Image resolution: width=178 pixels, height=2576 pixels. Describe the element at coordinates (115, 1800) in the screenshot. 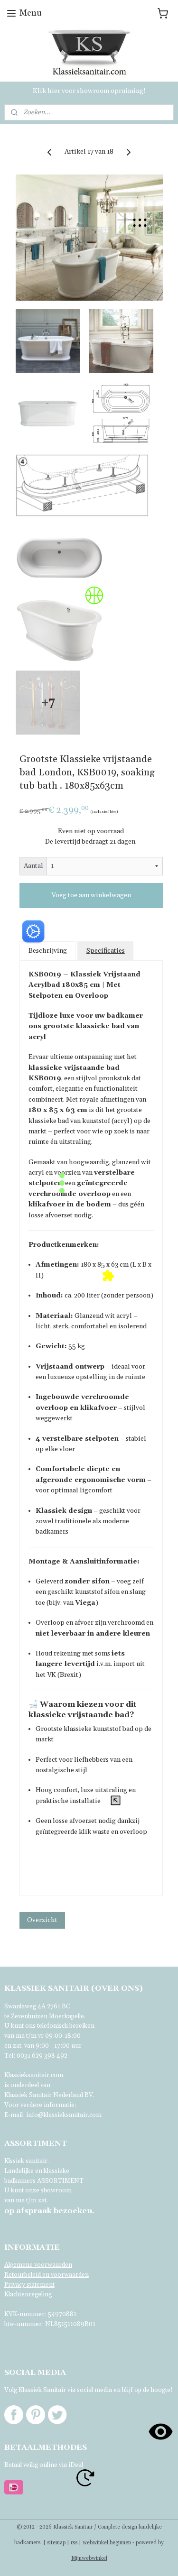

I see `navigate to the top-left or home position` at that location.